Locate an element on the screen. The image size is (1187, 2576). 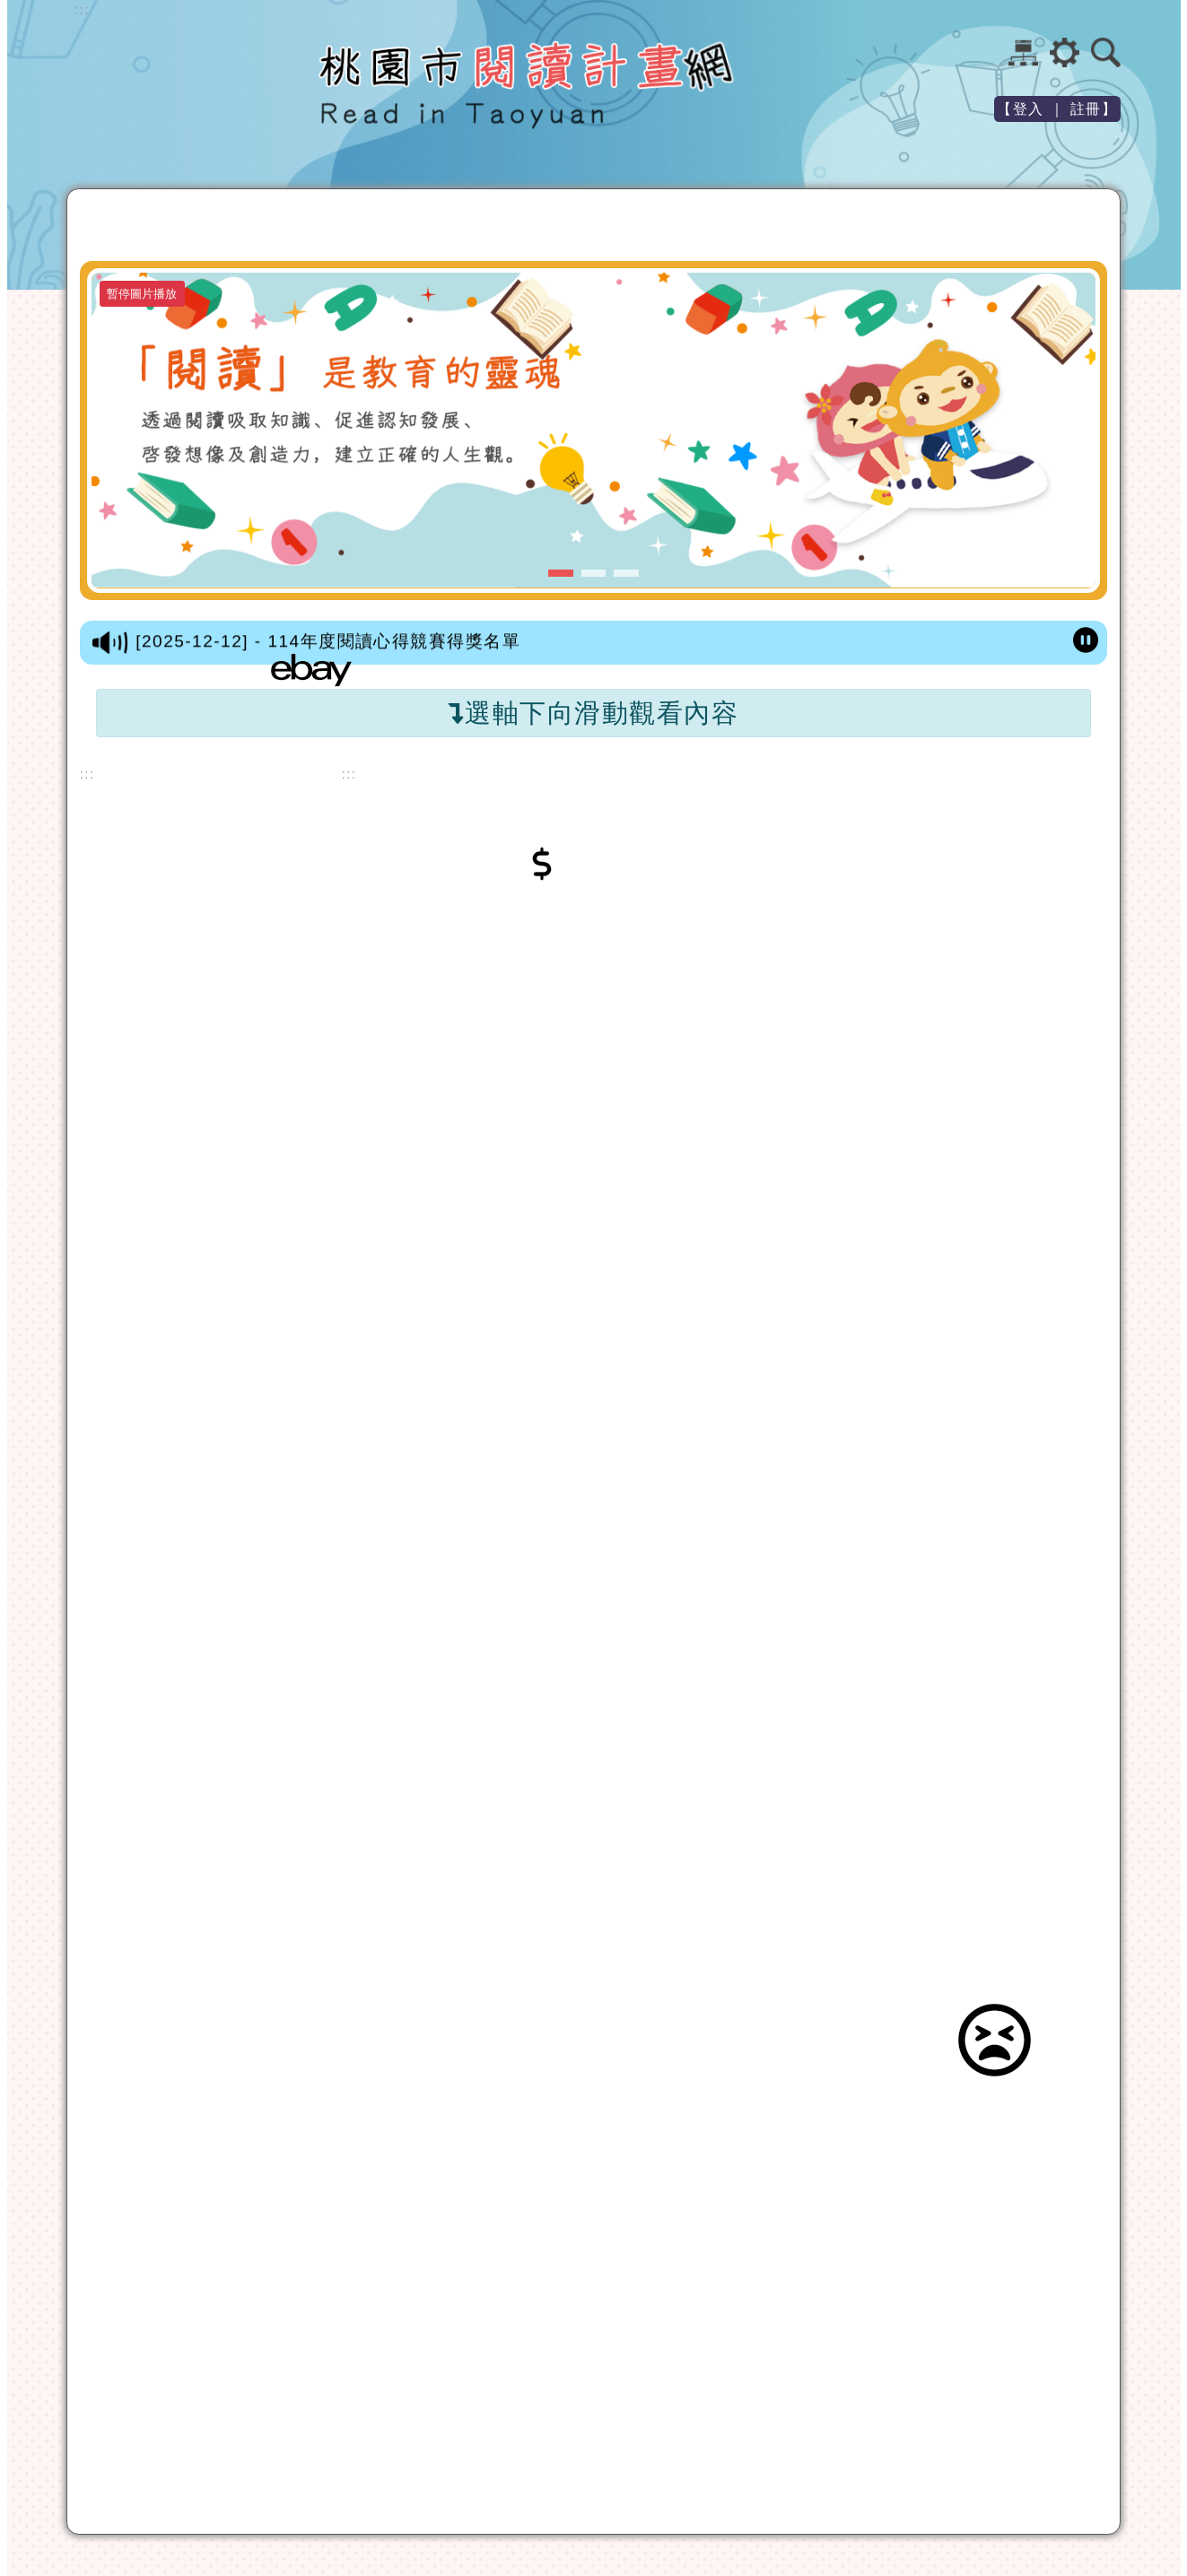
view pricing or payment options is located at coordinates (542, 864).